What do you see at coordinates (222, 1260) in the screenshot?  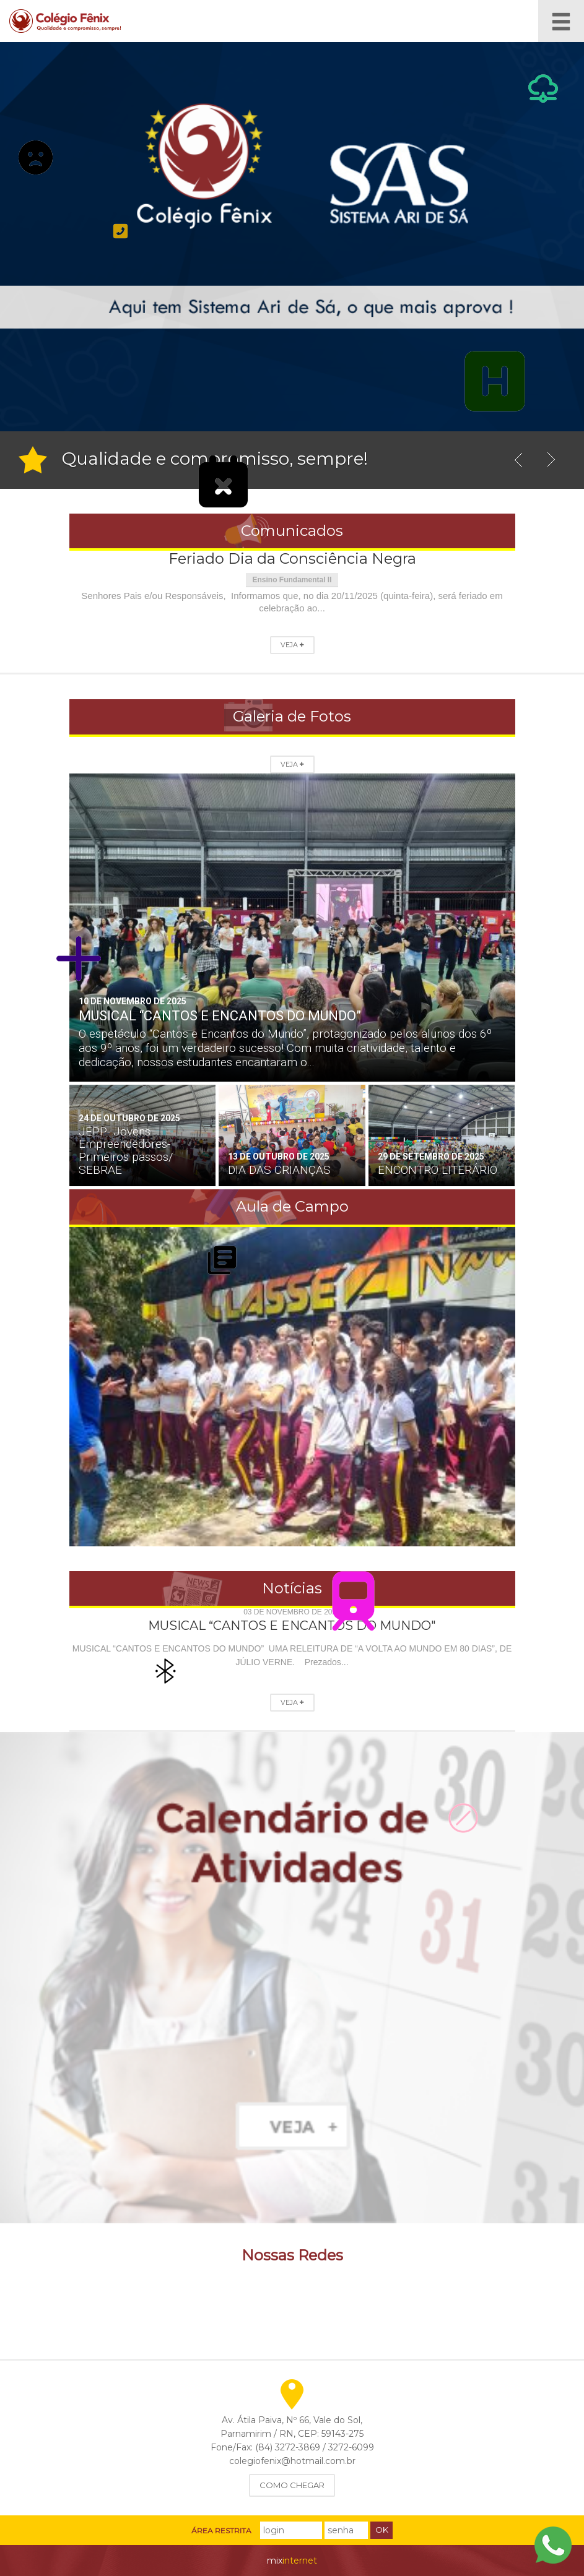 I see `access your document library` at bounding box center [222, 1260].